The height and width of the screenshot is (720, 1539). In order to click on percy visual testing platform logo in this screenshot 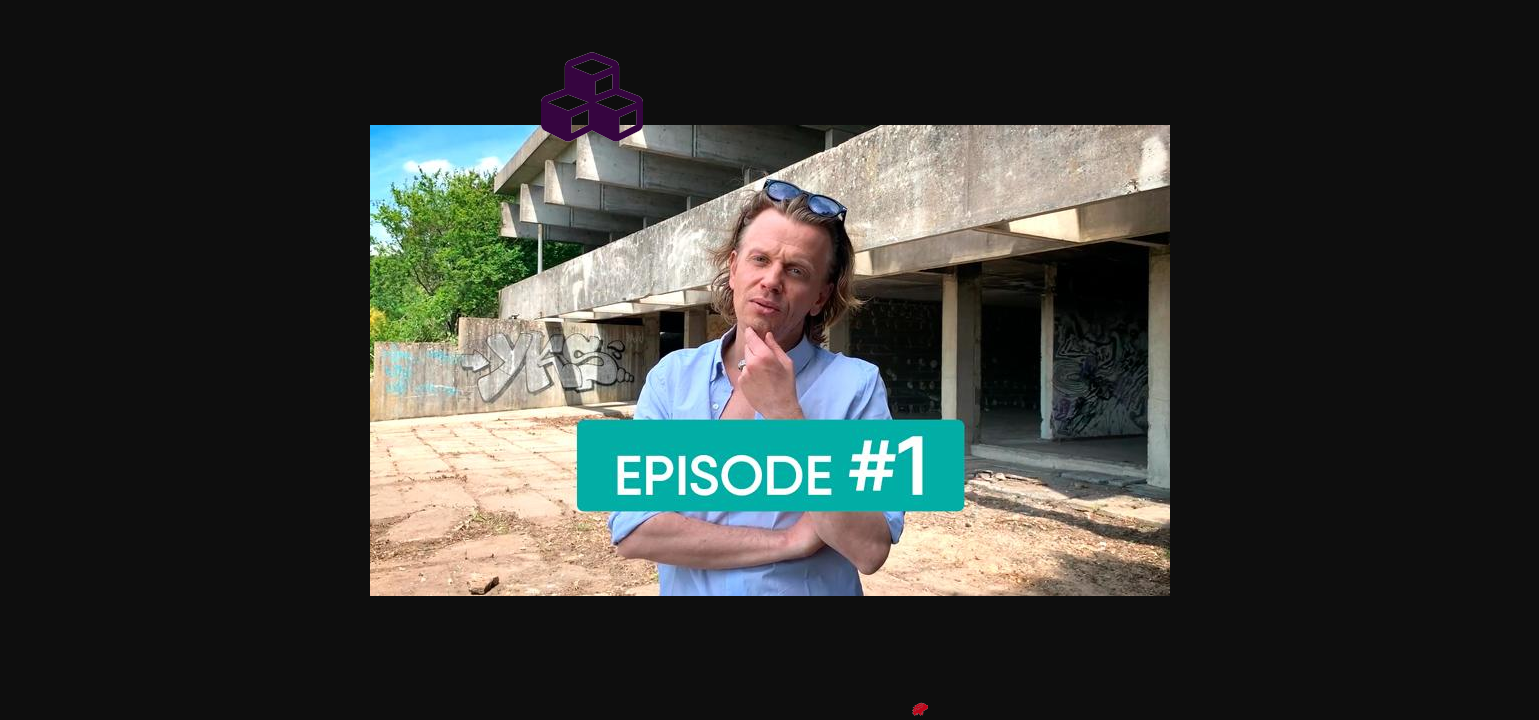, I will do `click(920, 709)`.